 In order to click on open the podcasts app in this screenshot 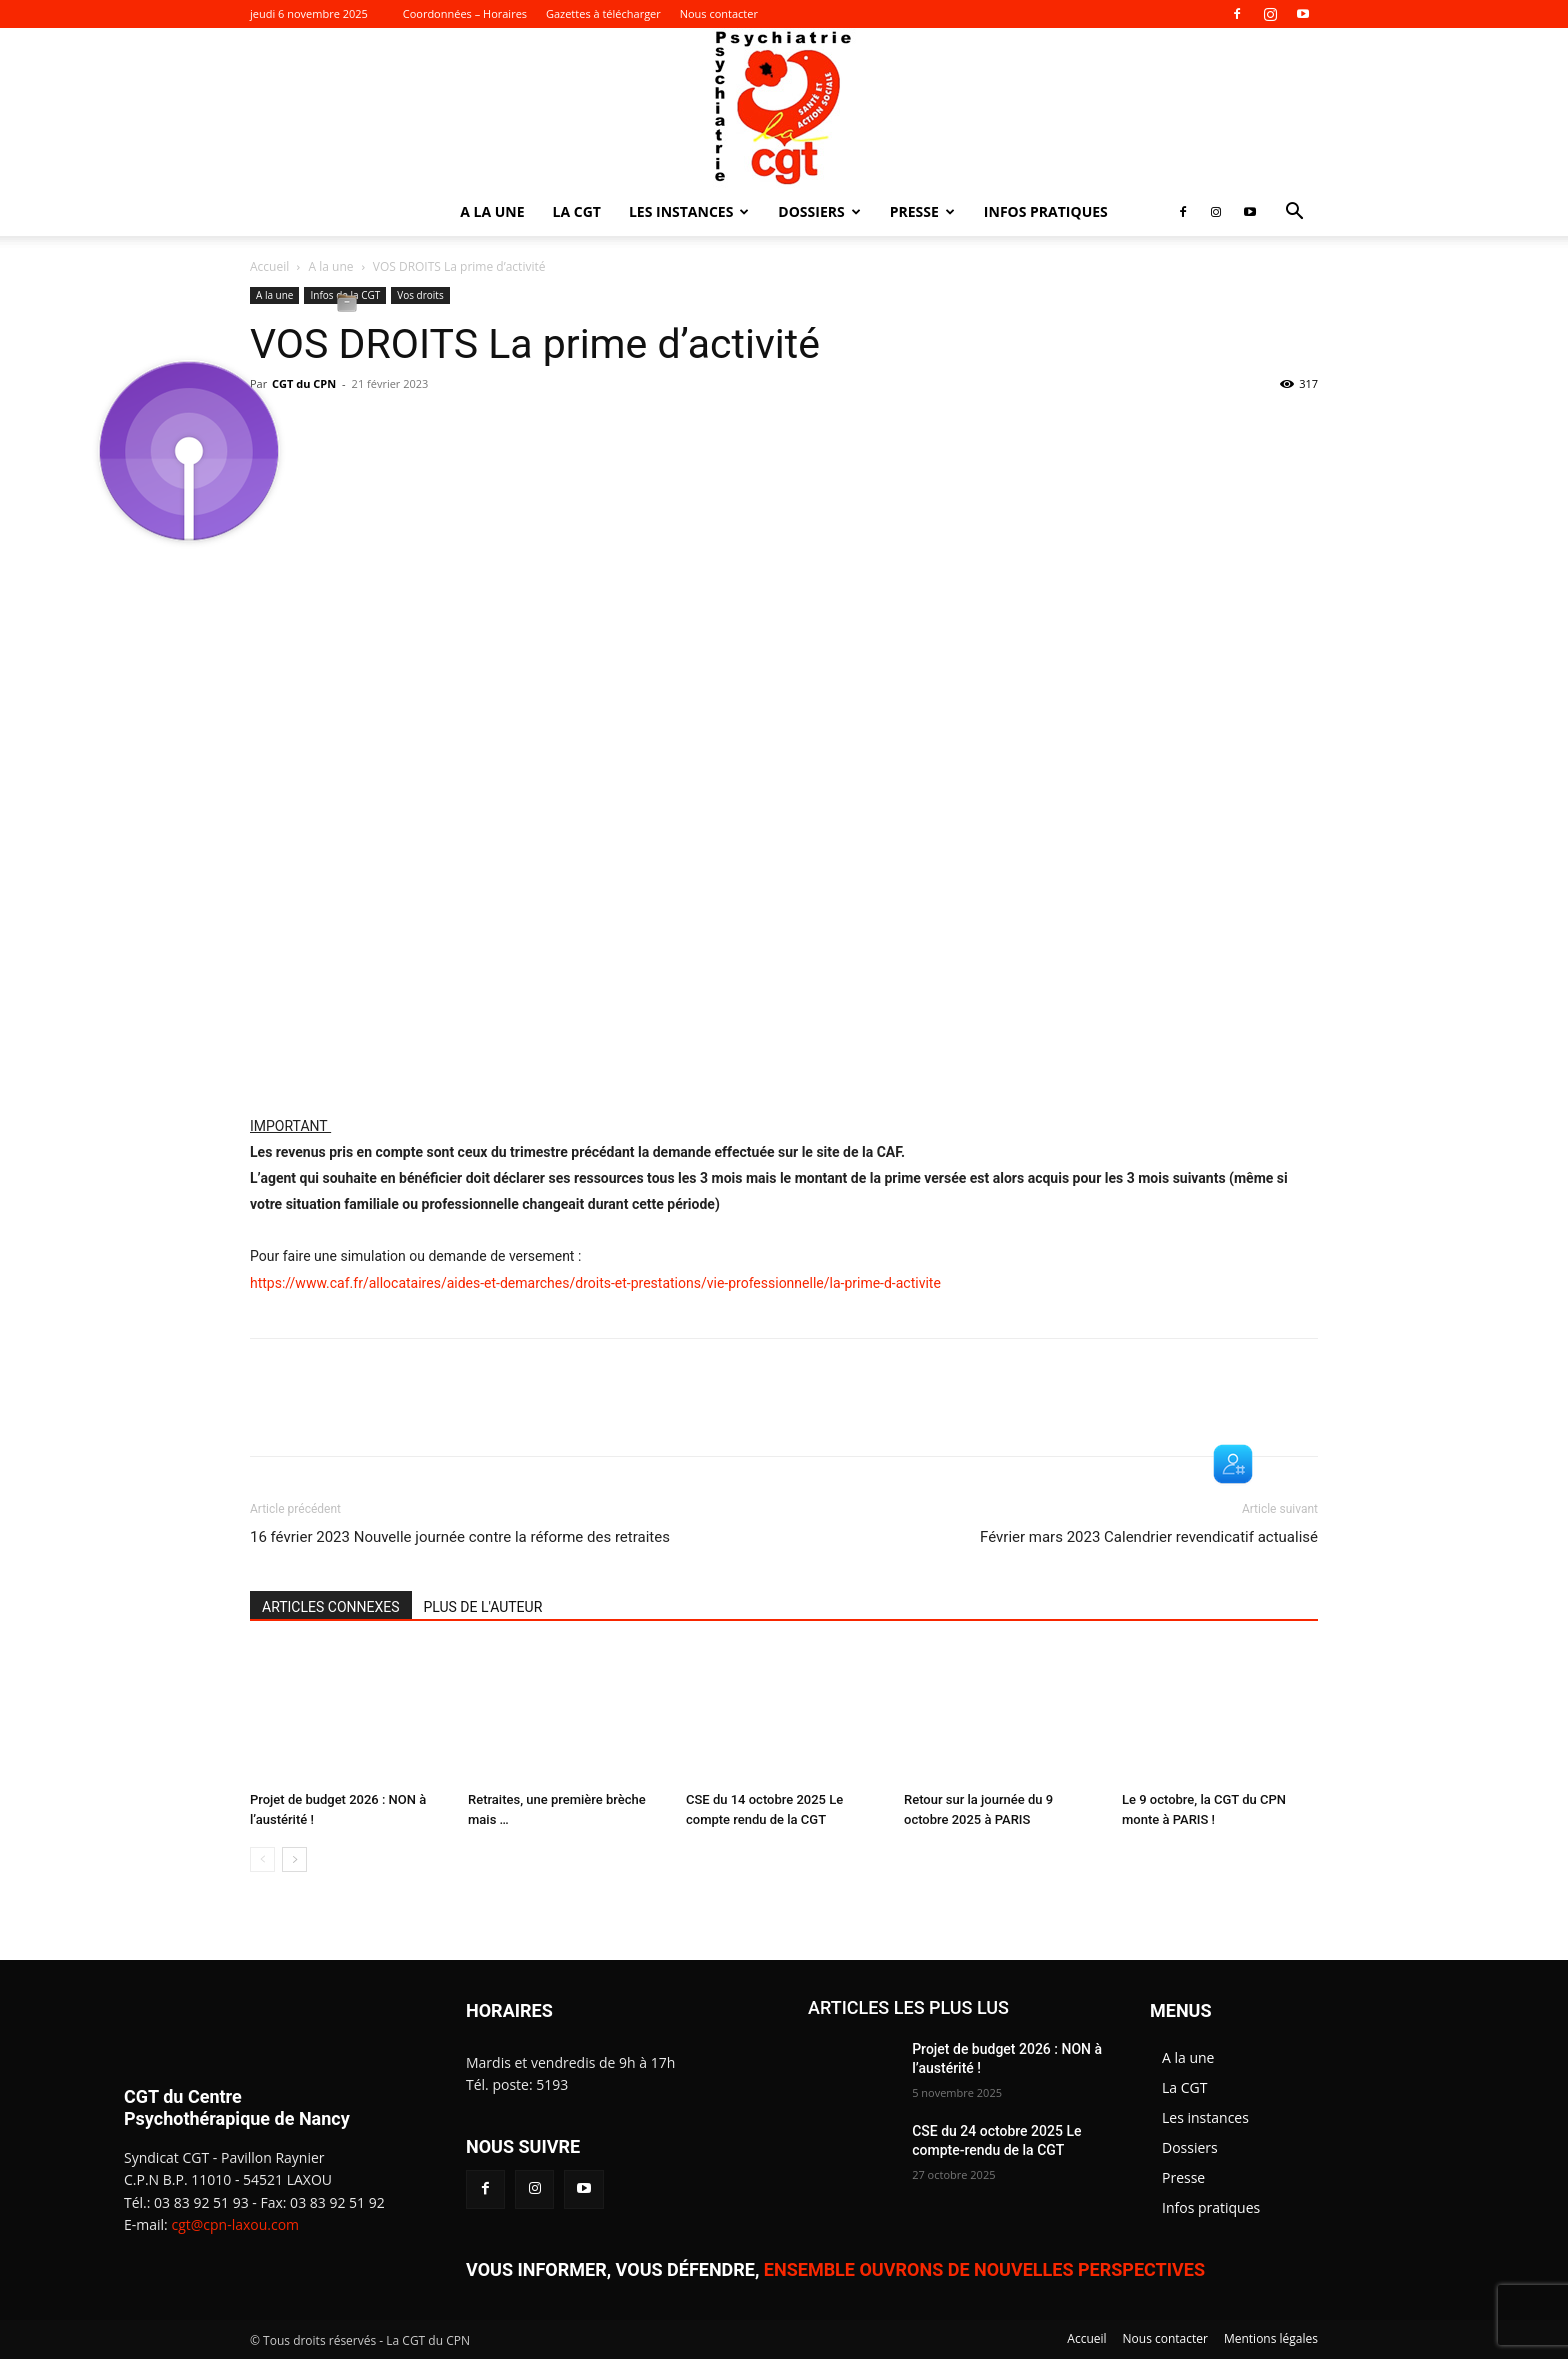, I will do `click(189, 451)`.